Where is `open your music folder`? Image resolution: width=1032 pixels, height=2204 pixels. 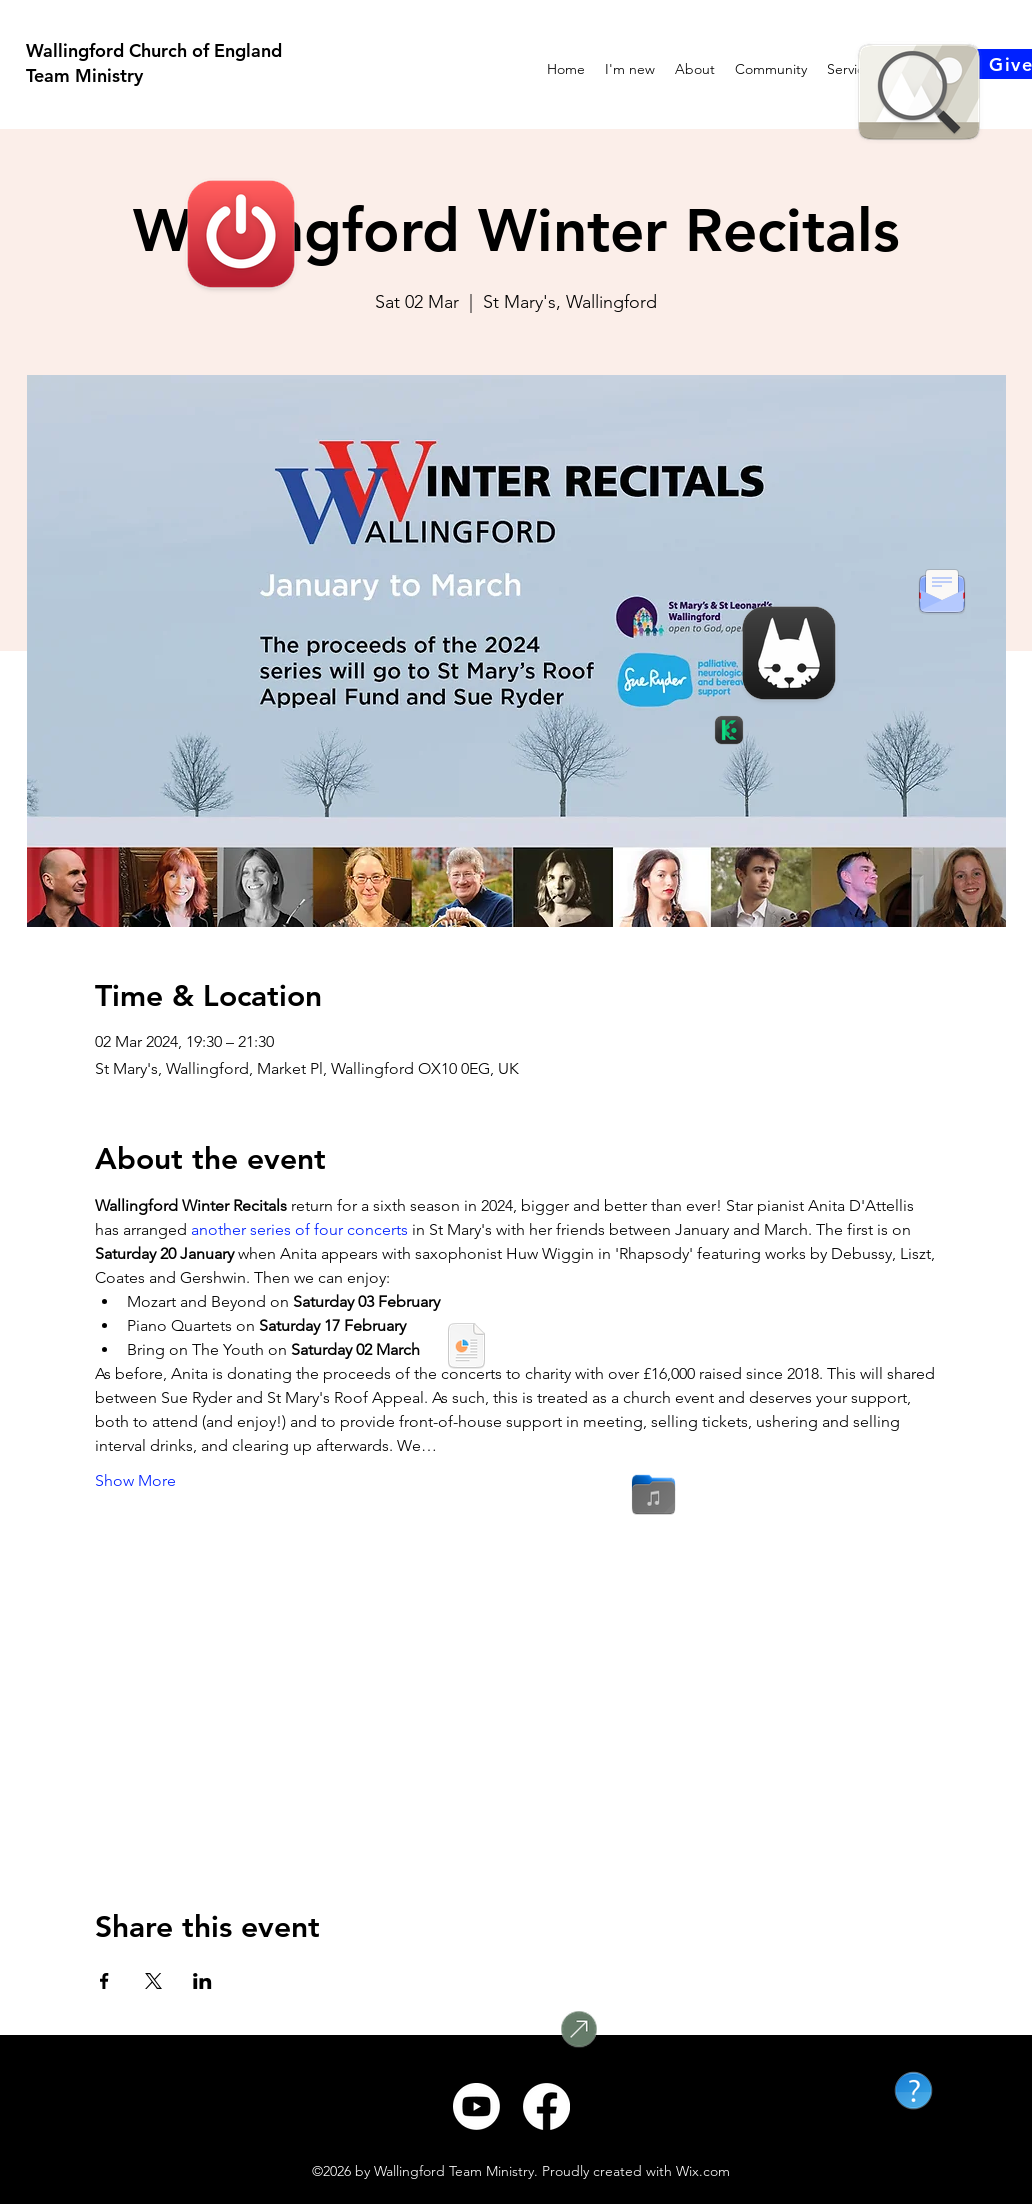 open your music folder is located at coordinates (653, 1494).